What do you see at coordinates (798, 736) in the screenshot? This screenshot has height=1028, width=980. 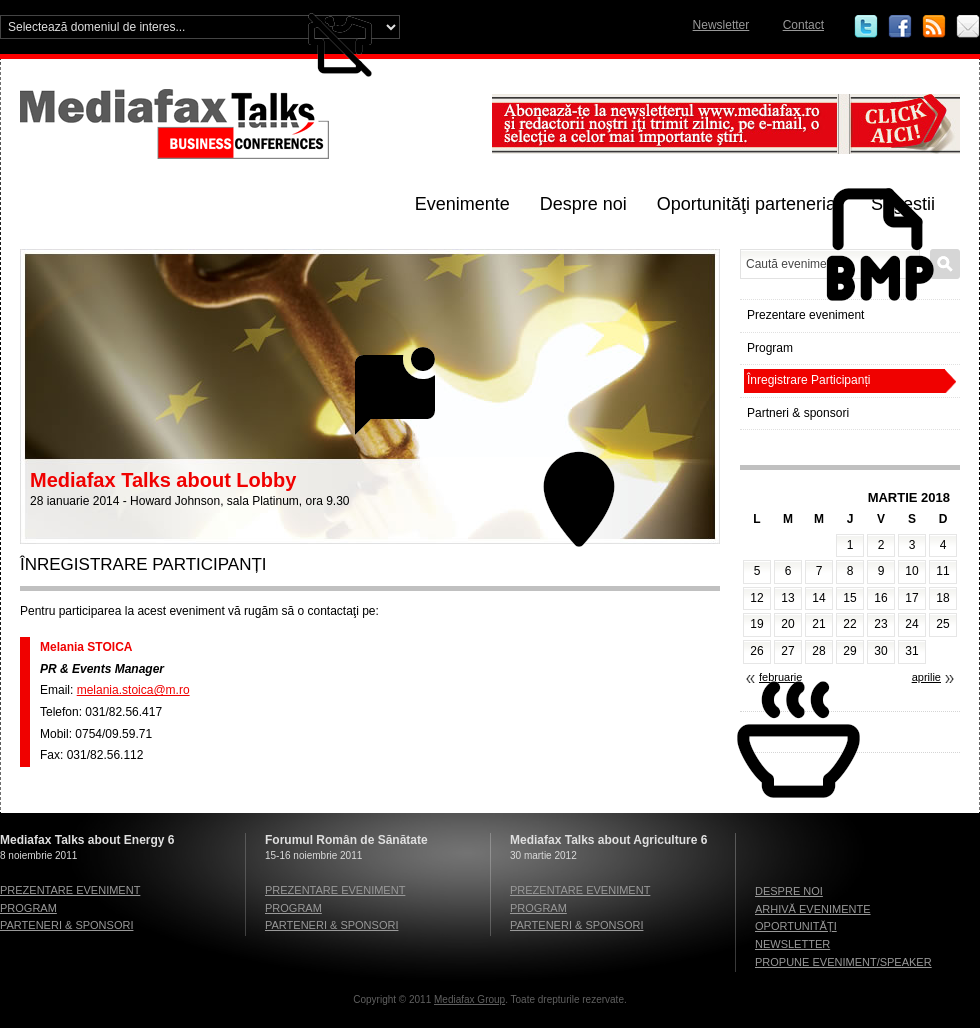 I see `browse soup or hot food options` at bounding box center [798, 736].